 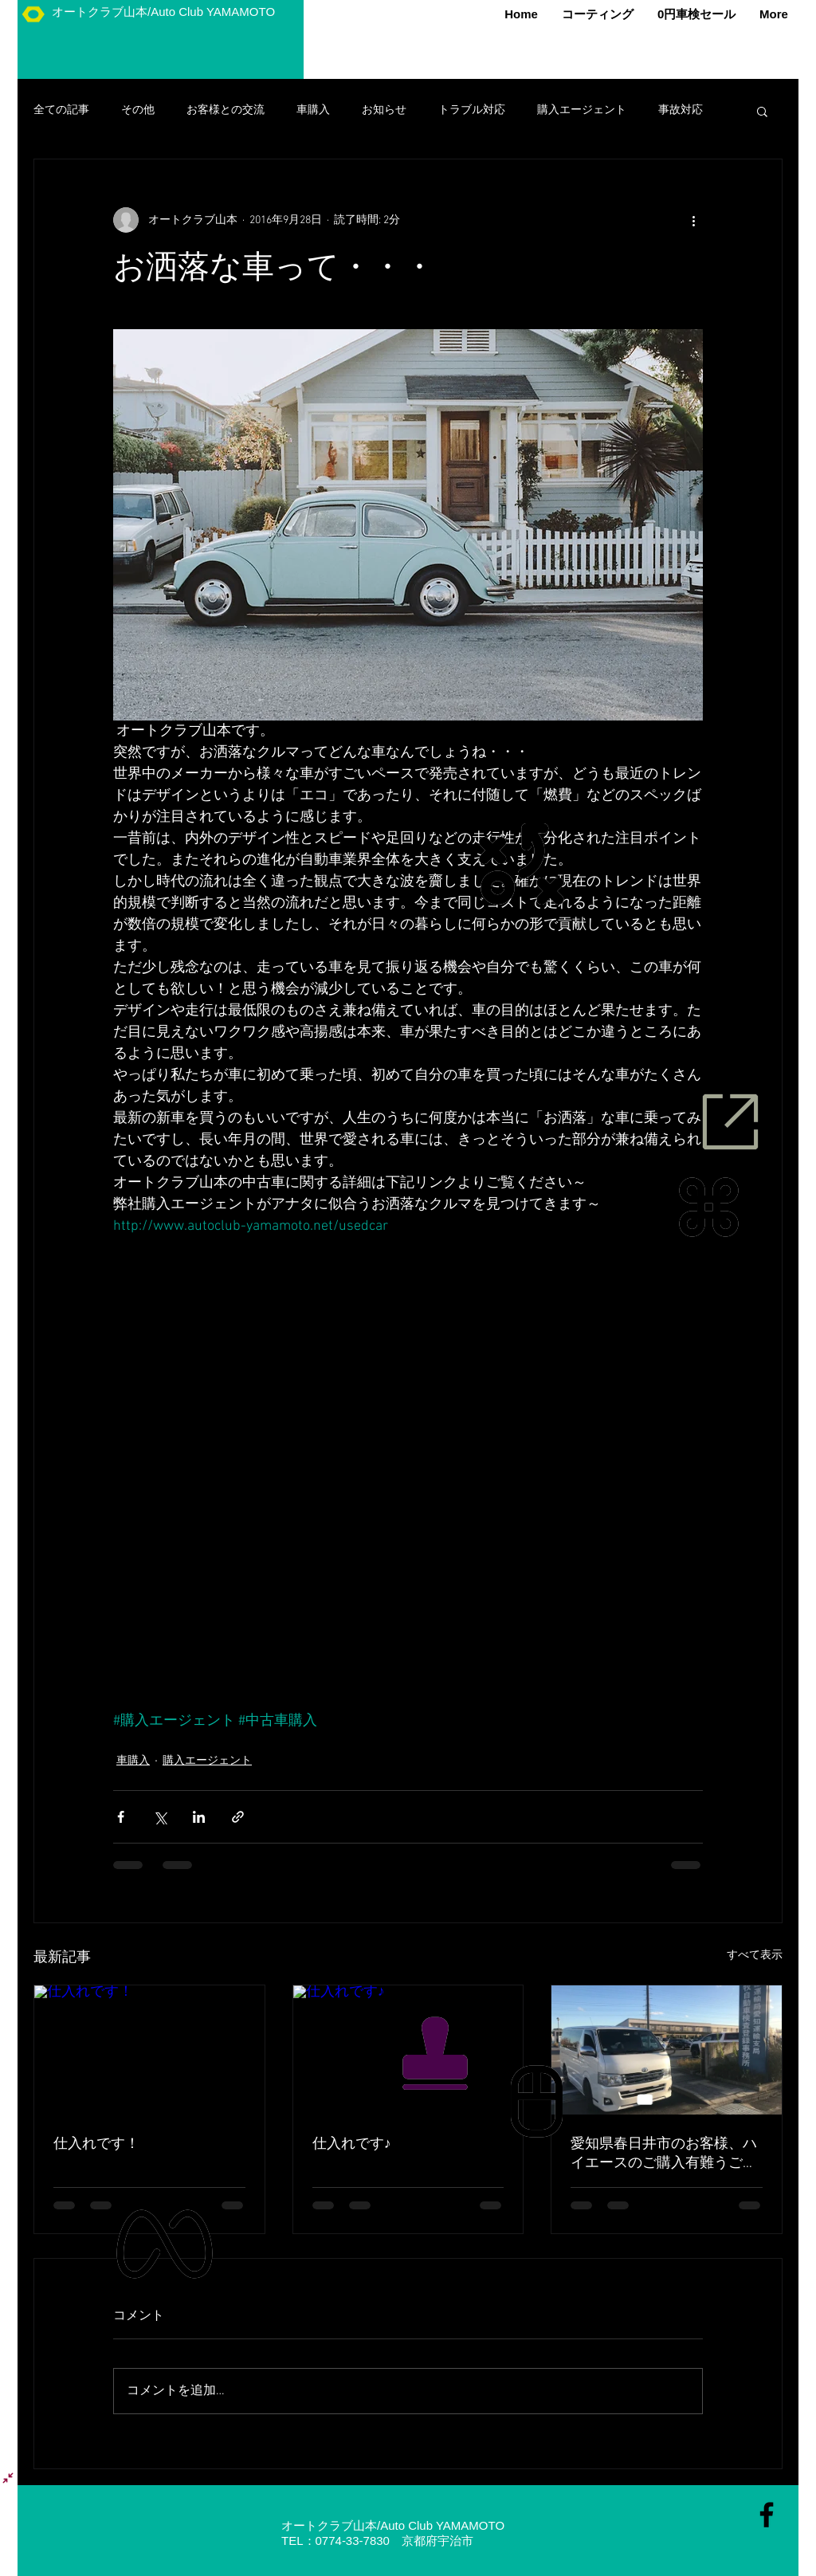 I want to click on minimize or collapse window, so click(x=8, y=2478).